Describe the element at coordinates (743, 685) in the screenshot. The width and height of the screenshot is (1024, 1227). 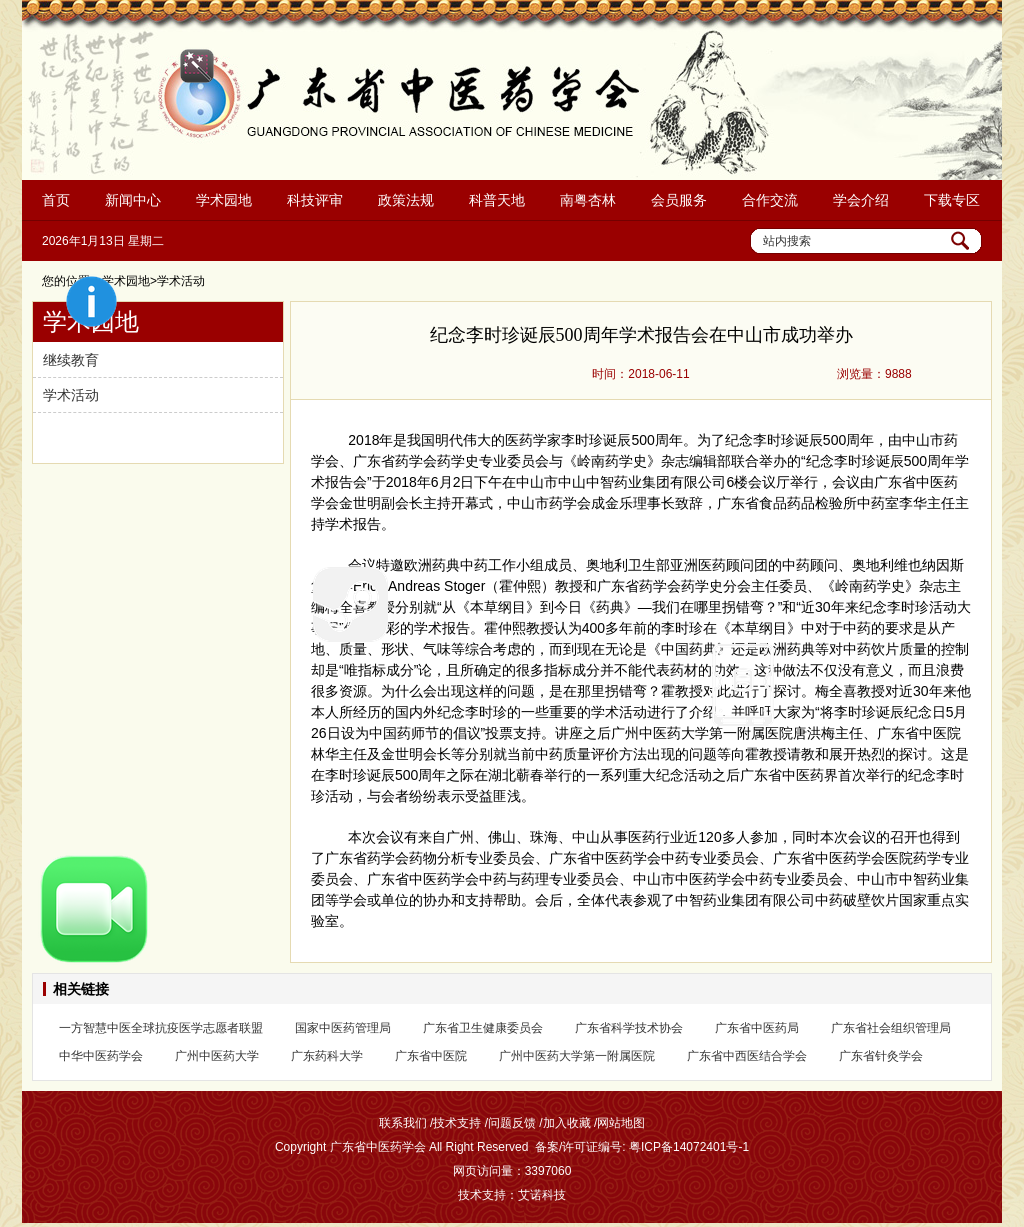
I see `indicates storage quota or disk space limit` at that location.